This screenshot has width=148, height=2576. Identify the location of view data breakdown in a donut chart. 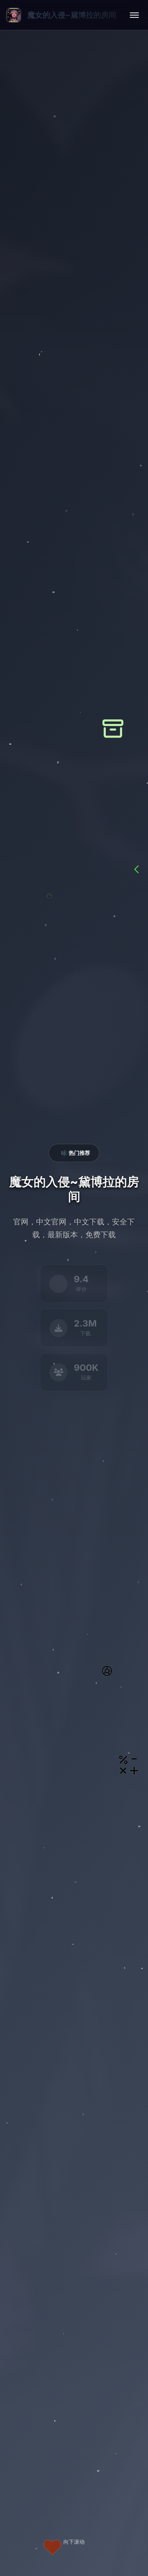
(107, 1671).